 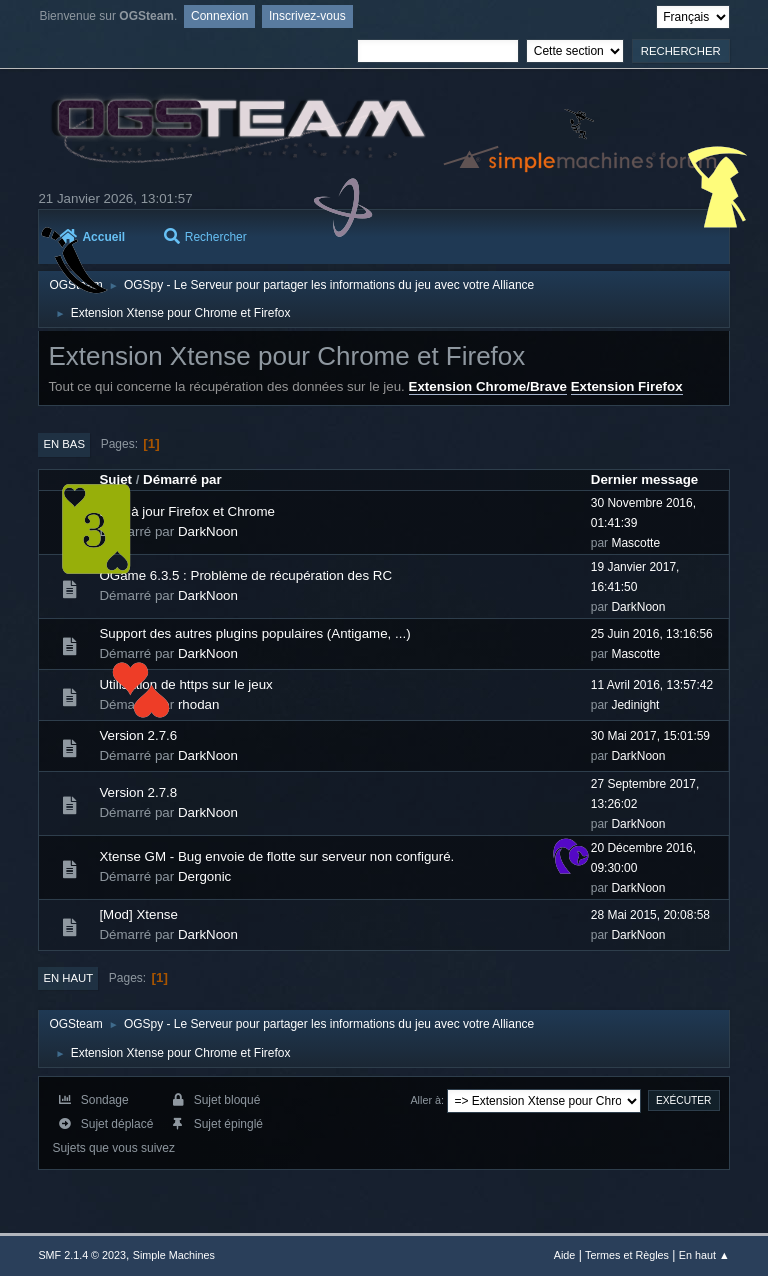 What do you see at coordinates (571, 856) in the screenshot?
I see `a monster or creature ability indicator` at bounding box center [571, 856].